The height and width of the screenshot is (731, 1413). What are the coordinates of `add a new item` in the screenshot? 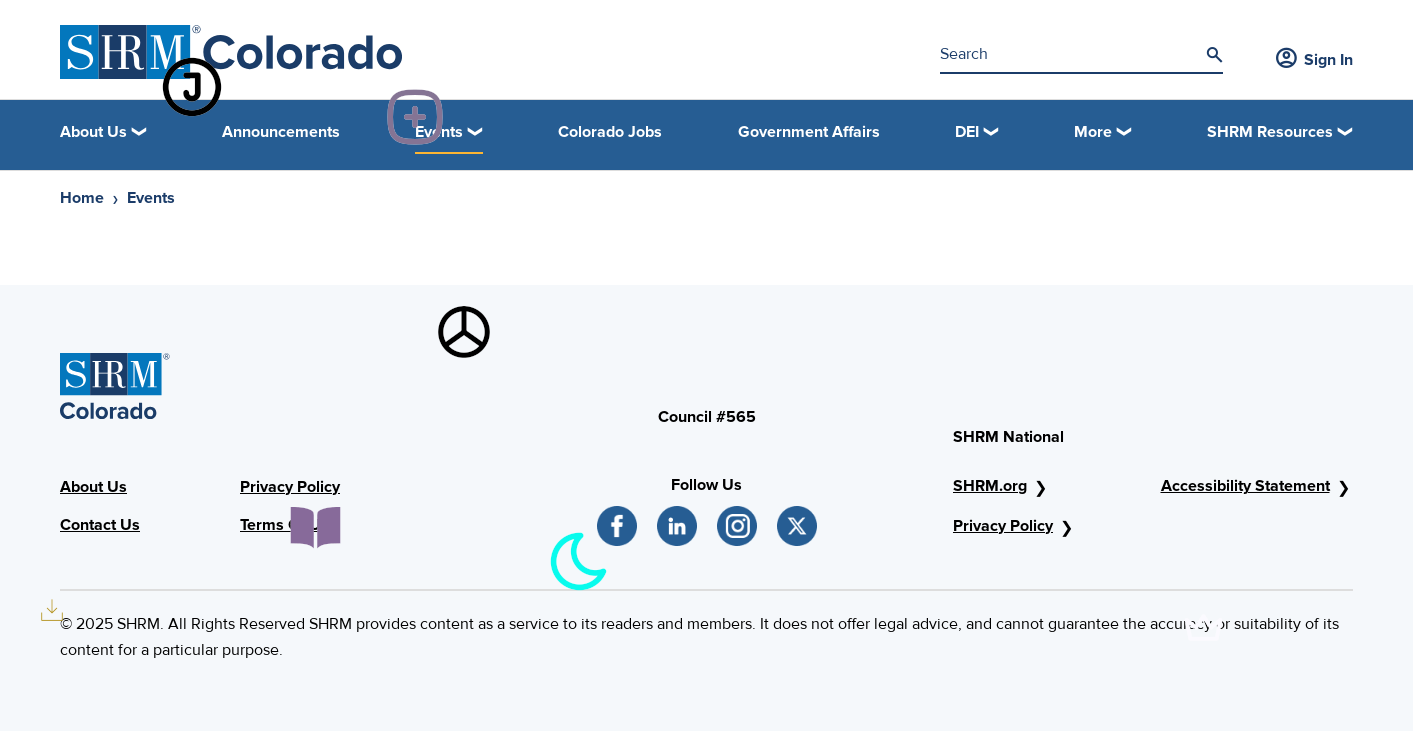 It's located at (415, 117).